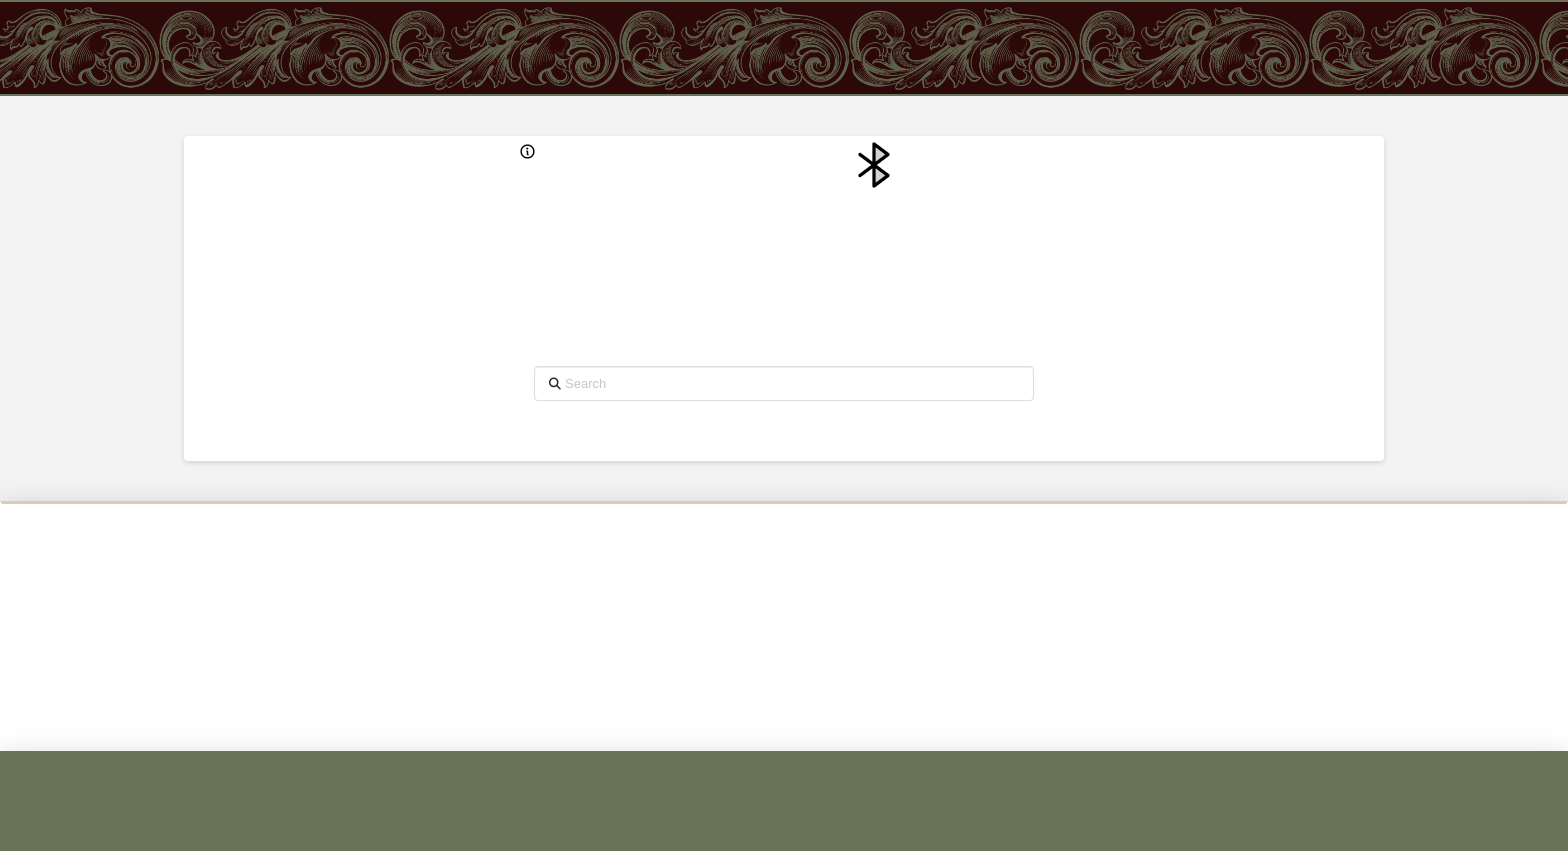 The image size is (1568, 851). Describe the element at coordinates (874, 165) in the screenshot. I see `toggle bluetooth connectivity on or off` at that location.